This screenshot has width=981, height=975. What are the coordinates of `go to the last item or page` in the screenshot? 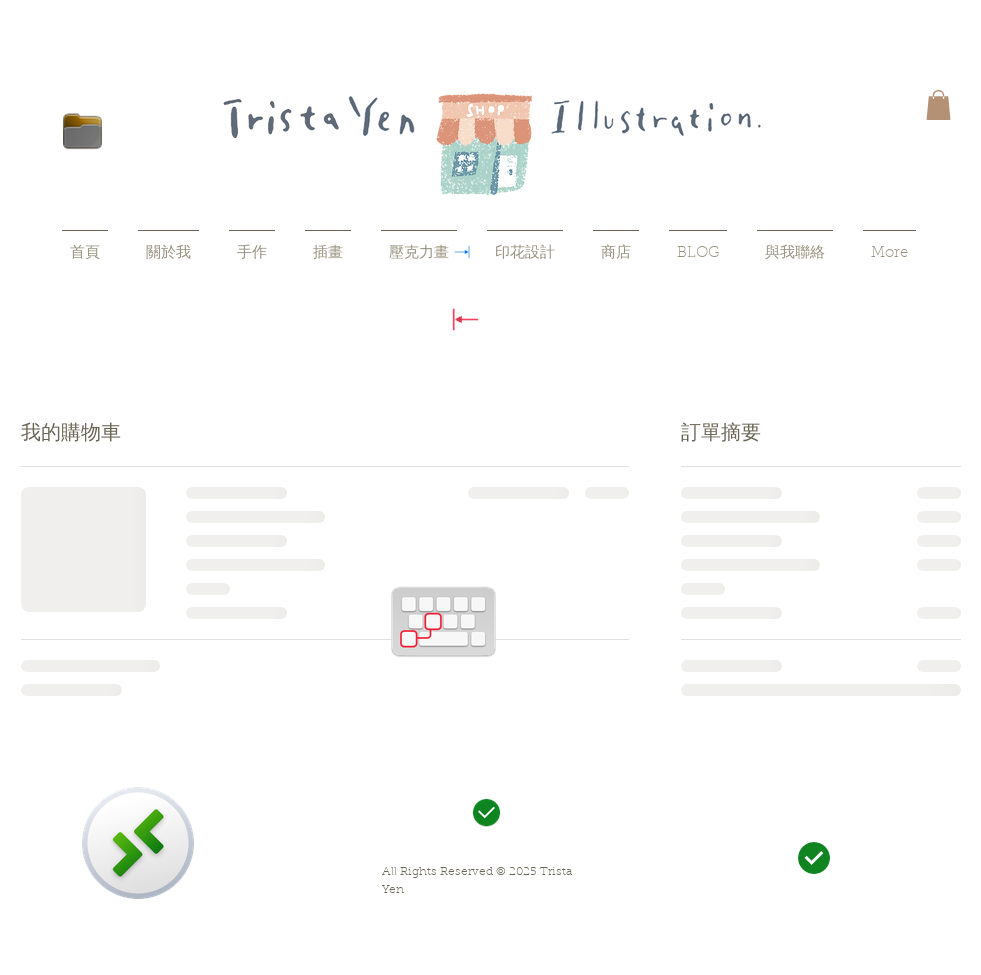 It's located at (462, 252).